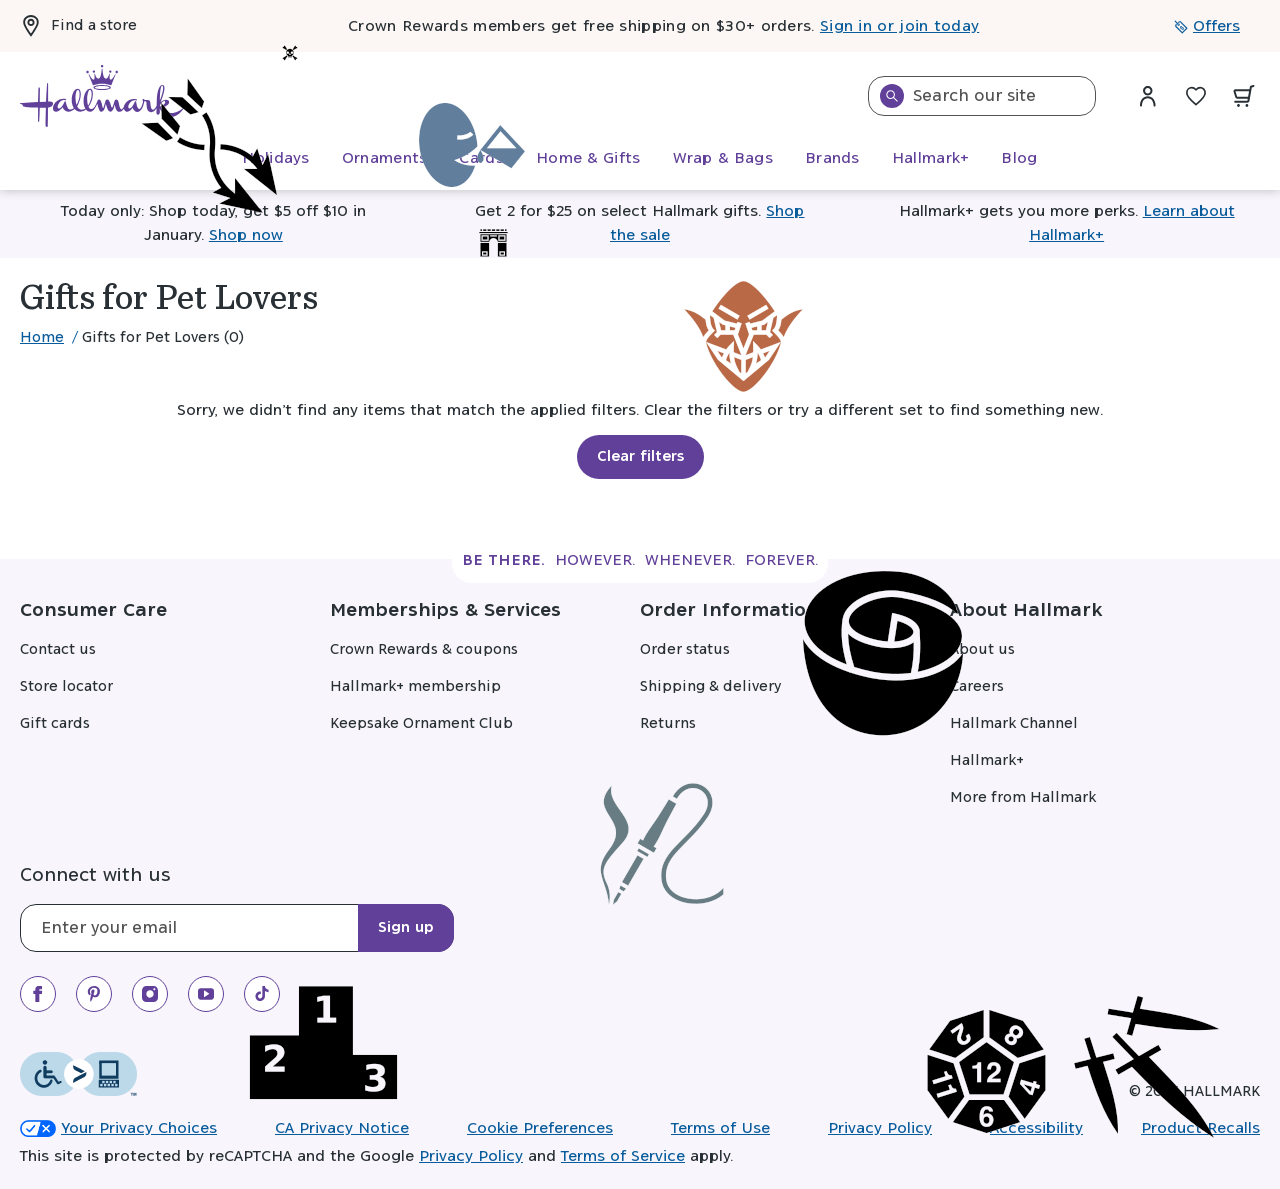 The image size is (1280, 1189). Describe the element at coordinates (493, 240) in the screenshot. I see `view Paris landmarks or points of interest` at that location.